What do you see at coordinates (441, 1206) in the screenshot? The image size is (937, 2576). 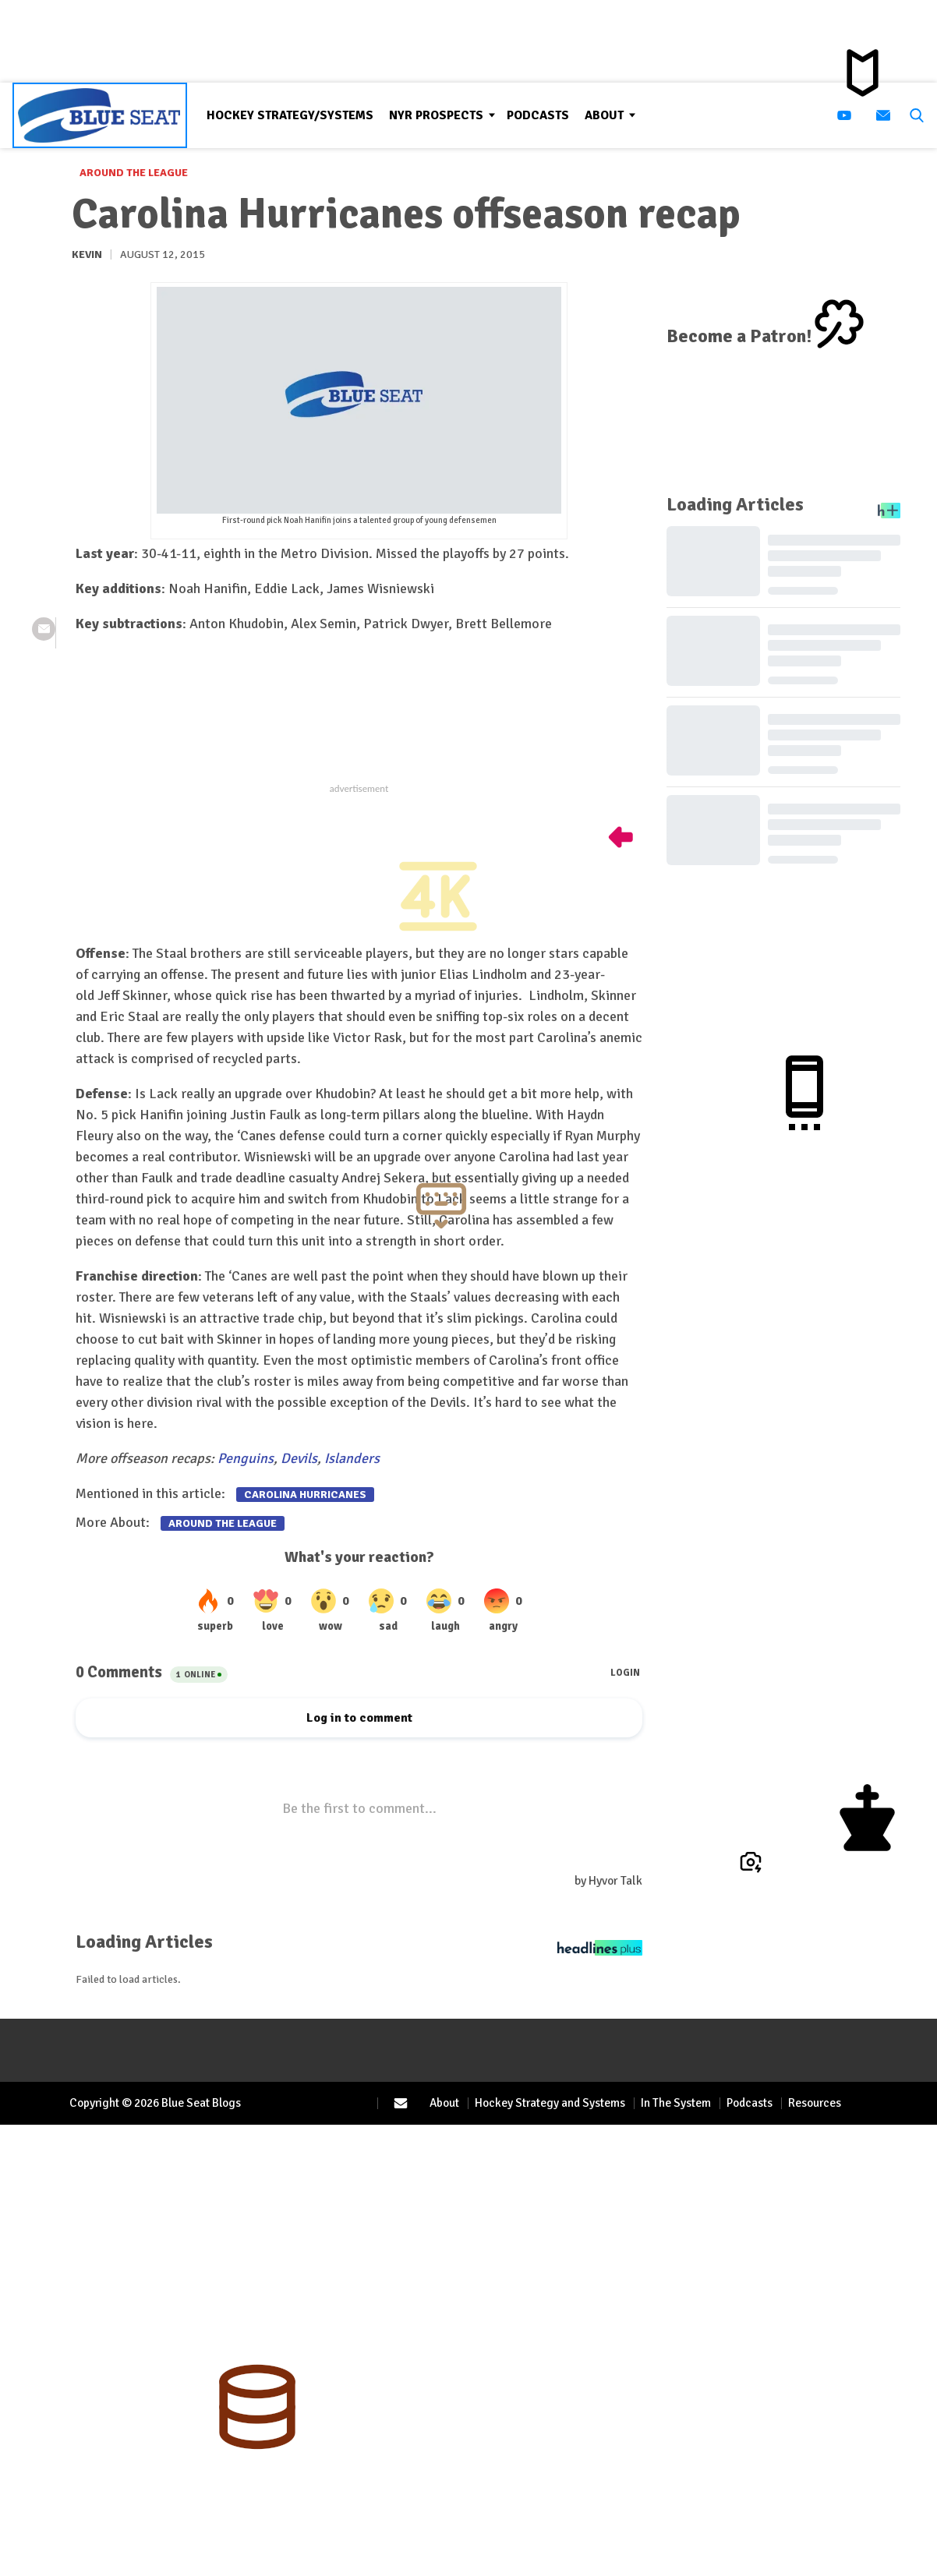 I see `show on-screen keyboard` at bounding box center [441, 1206].